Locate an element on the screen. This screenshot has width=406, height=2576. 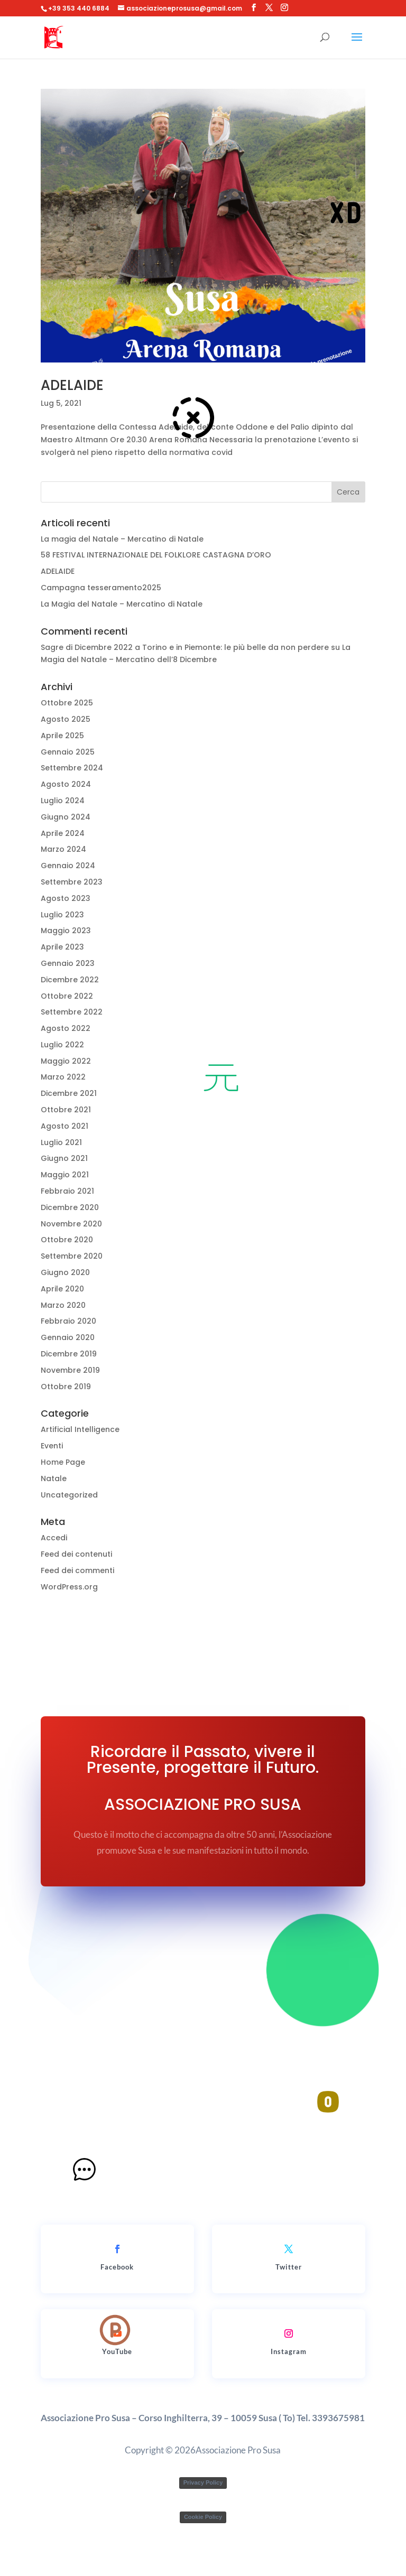
open Adobe XD design file is located at coordinates (345, 212).